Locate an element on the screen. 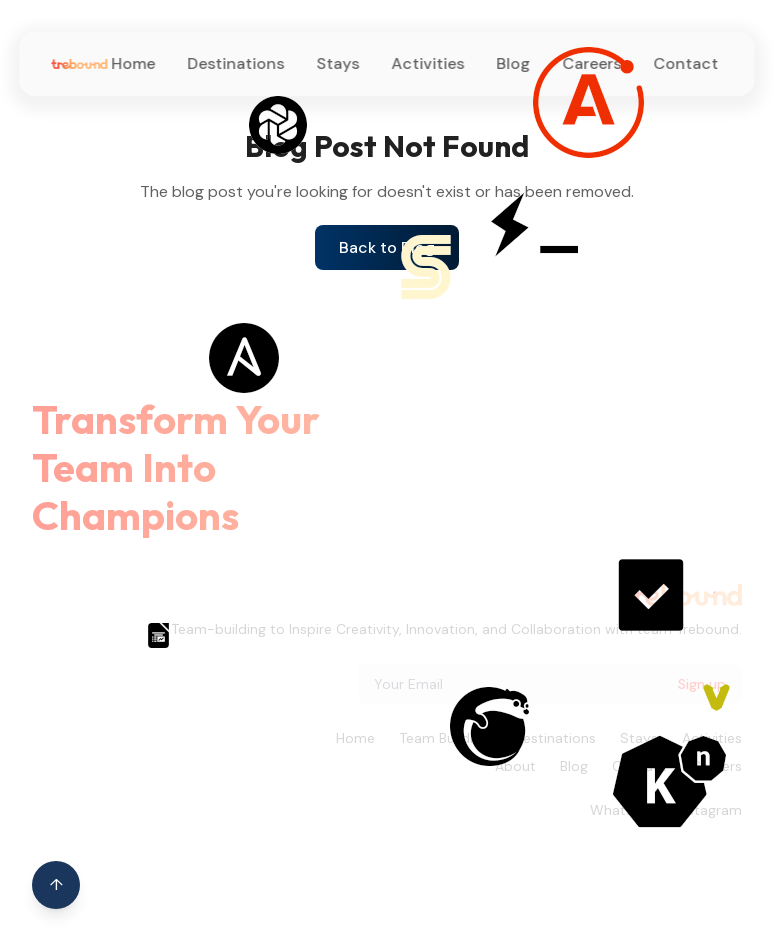  Ansible automation platform logo is located at coordinates (244, 358).